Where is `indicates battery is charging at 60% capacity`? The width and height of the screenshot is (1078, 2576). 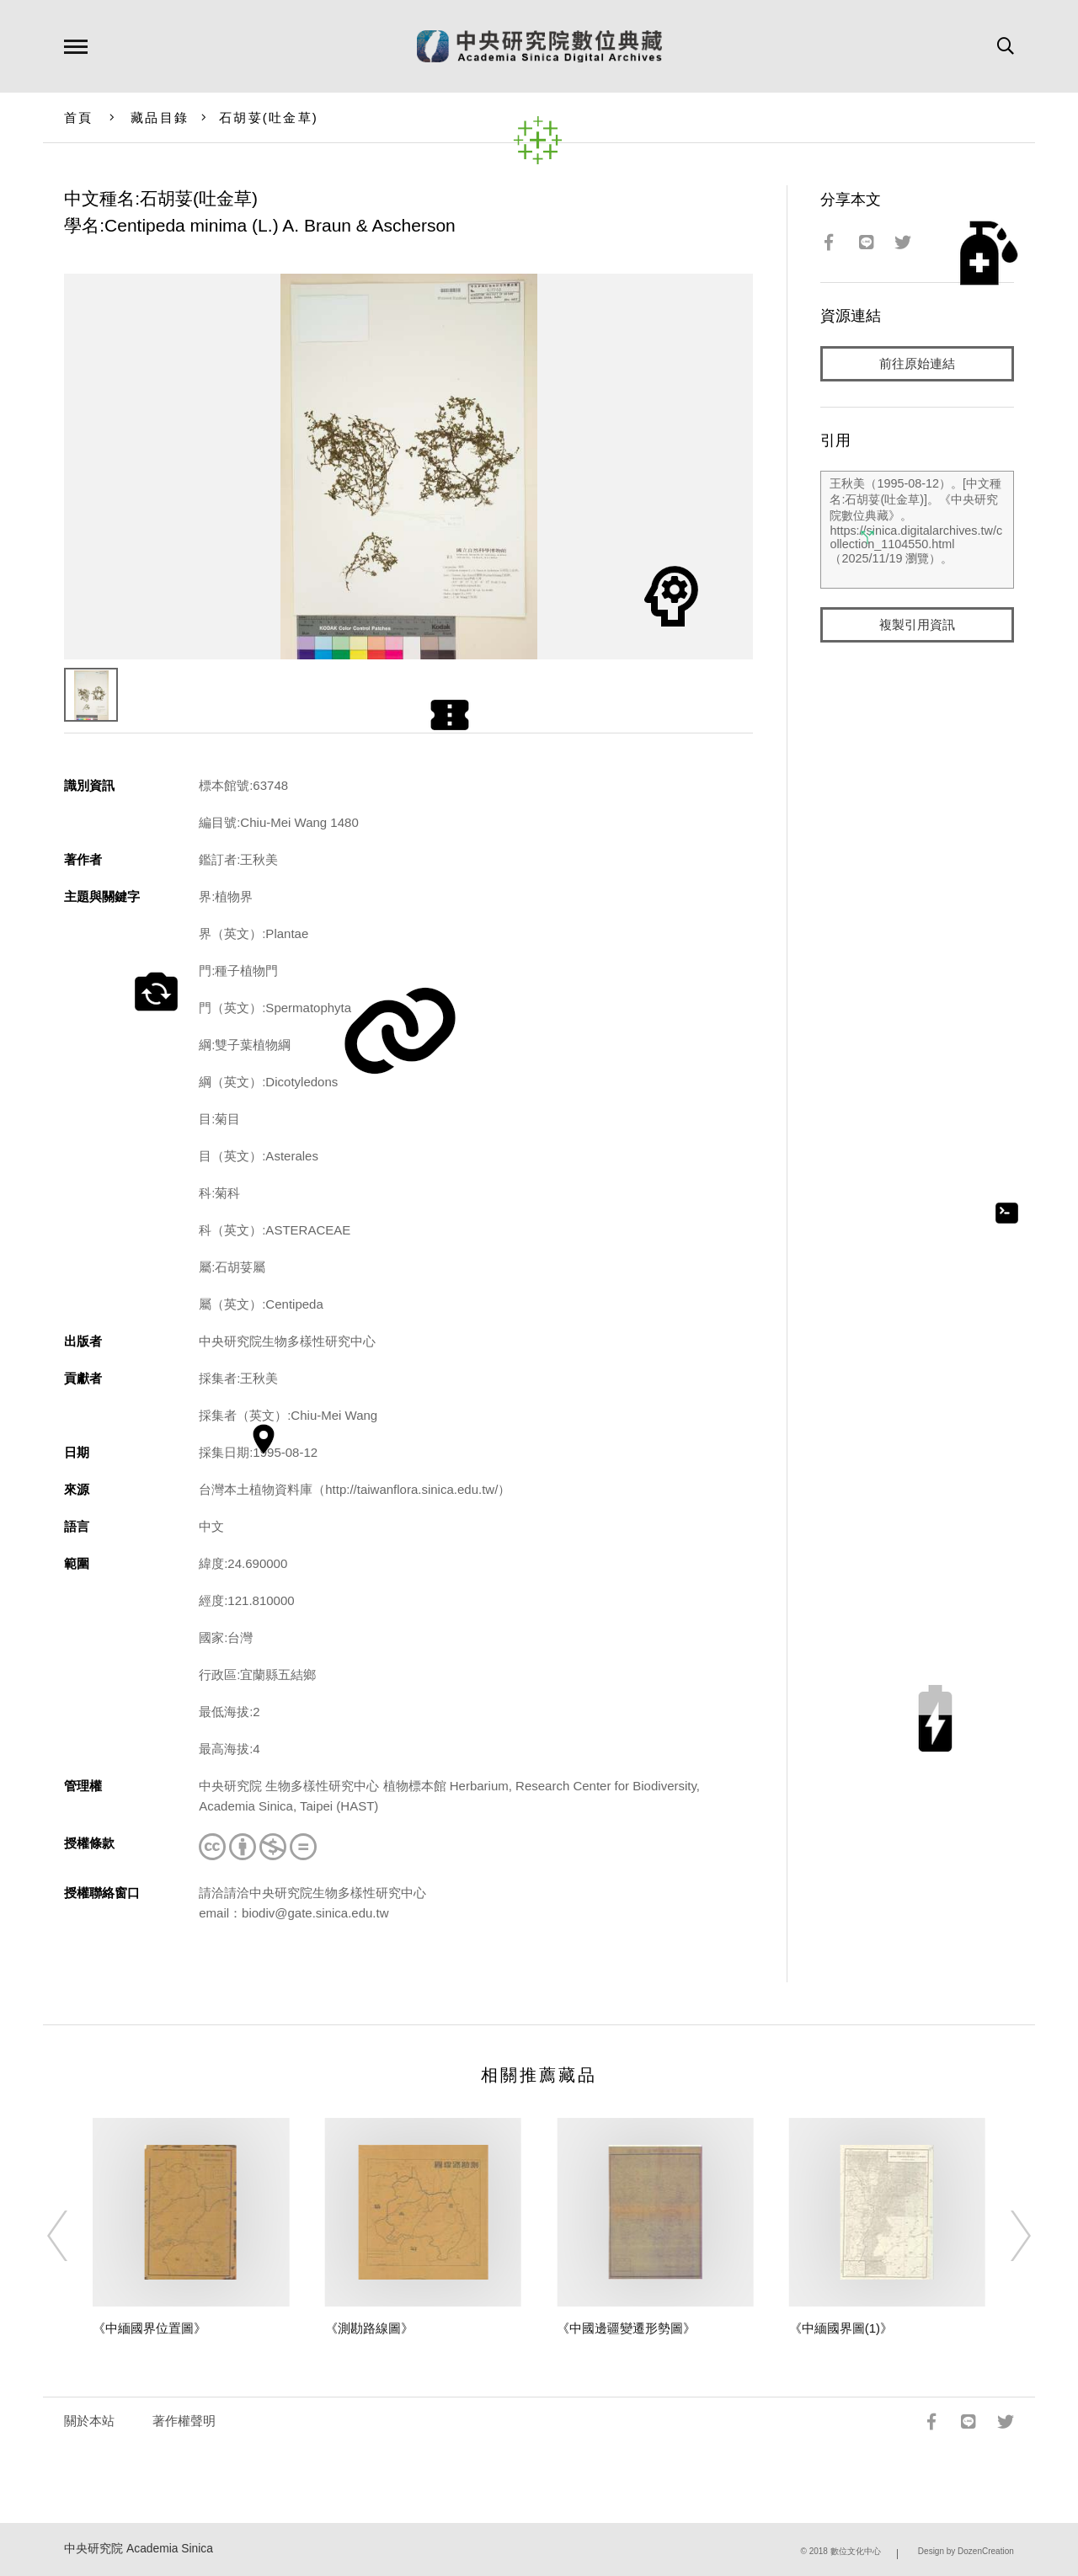 indicates battery is charging at 60% capacity is located at coordinates (935, 1718).